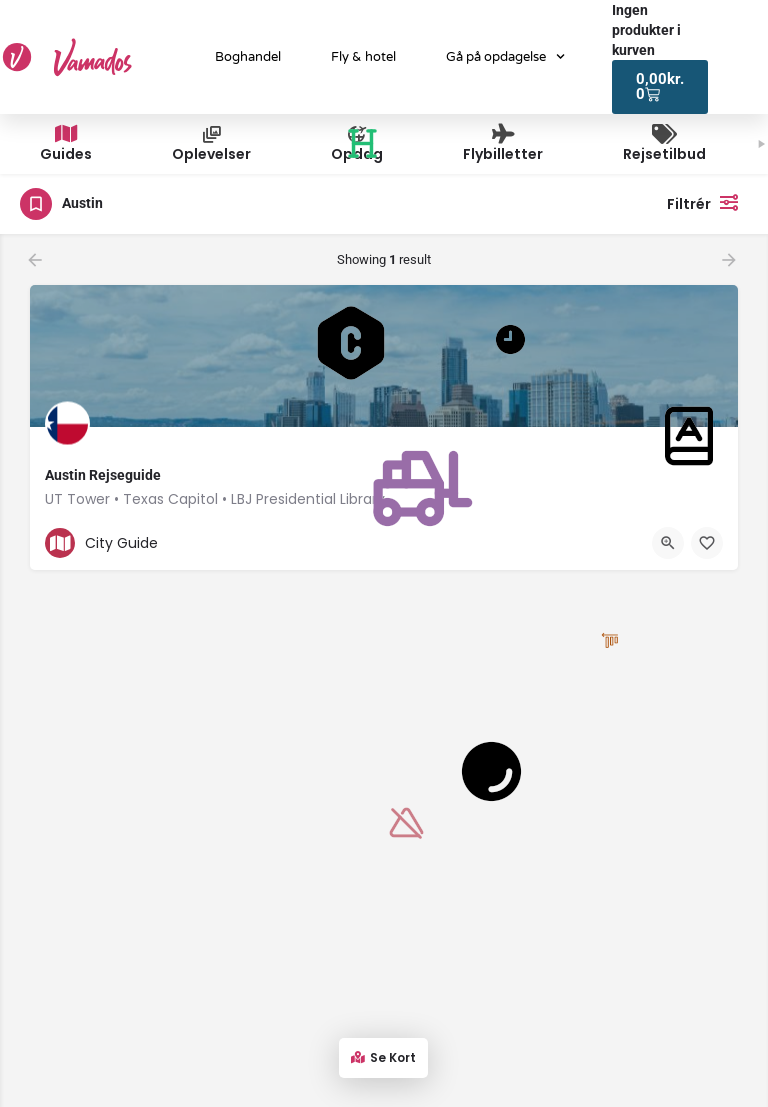 The height and width of the screenshot is (1107, 768). I want to click on disabled warning or alert, so click(406, 823).